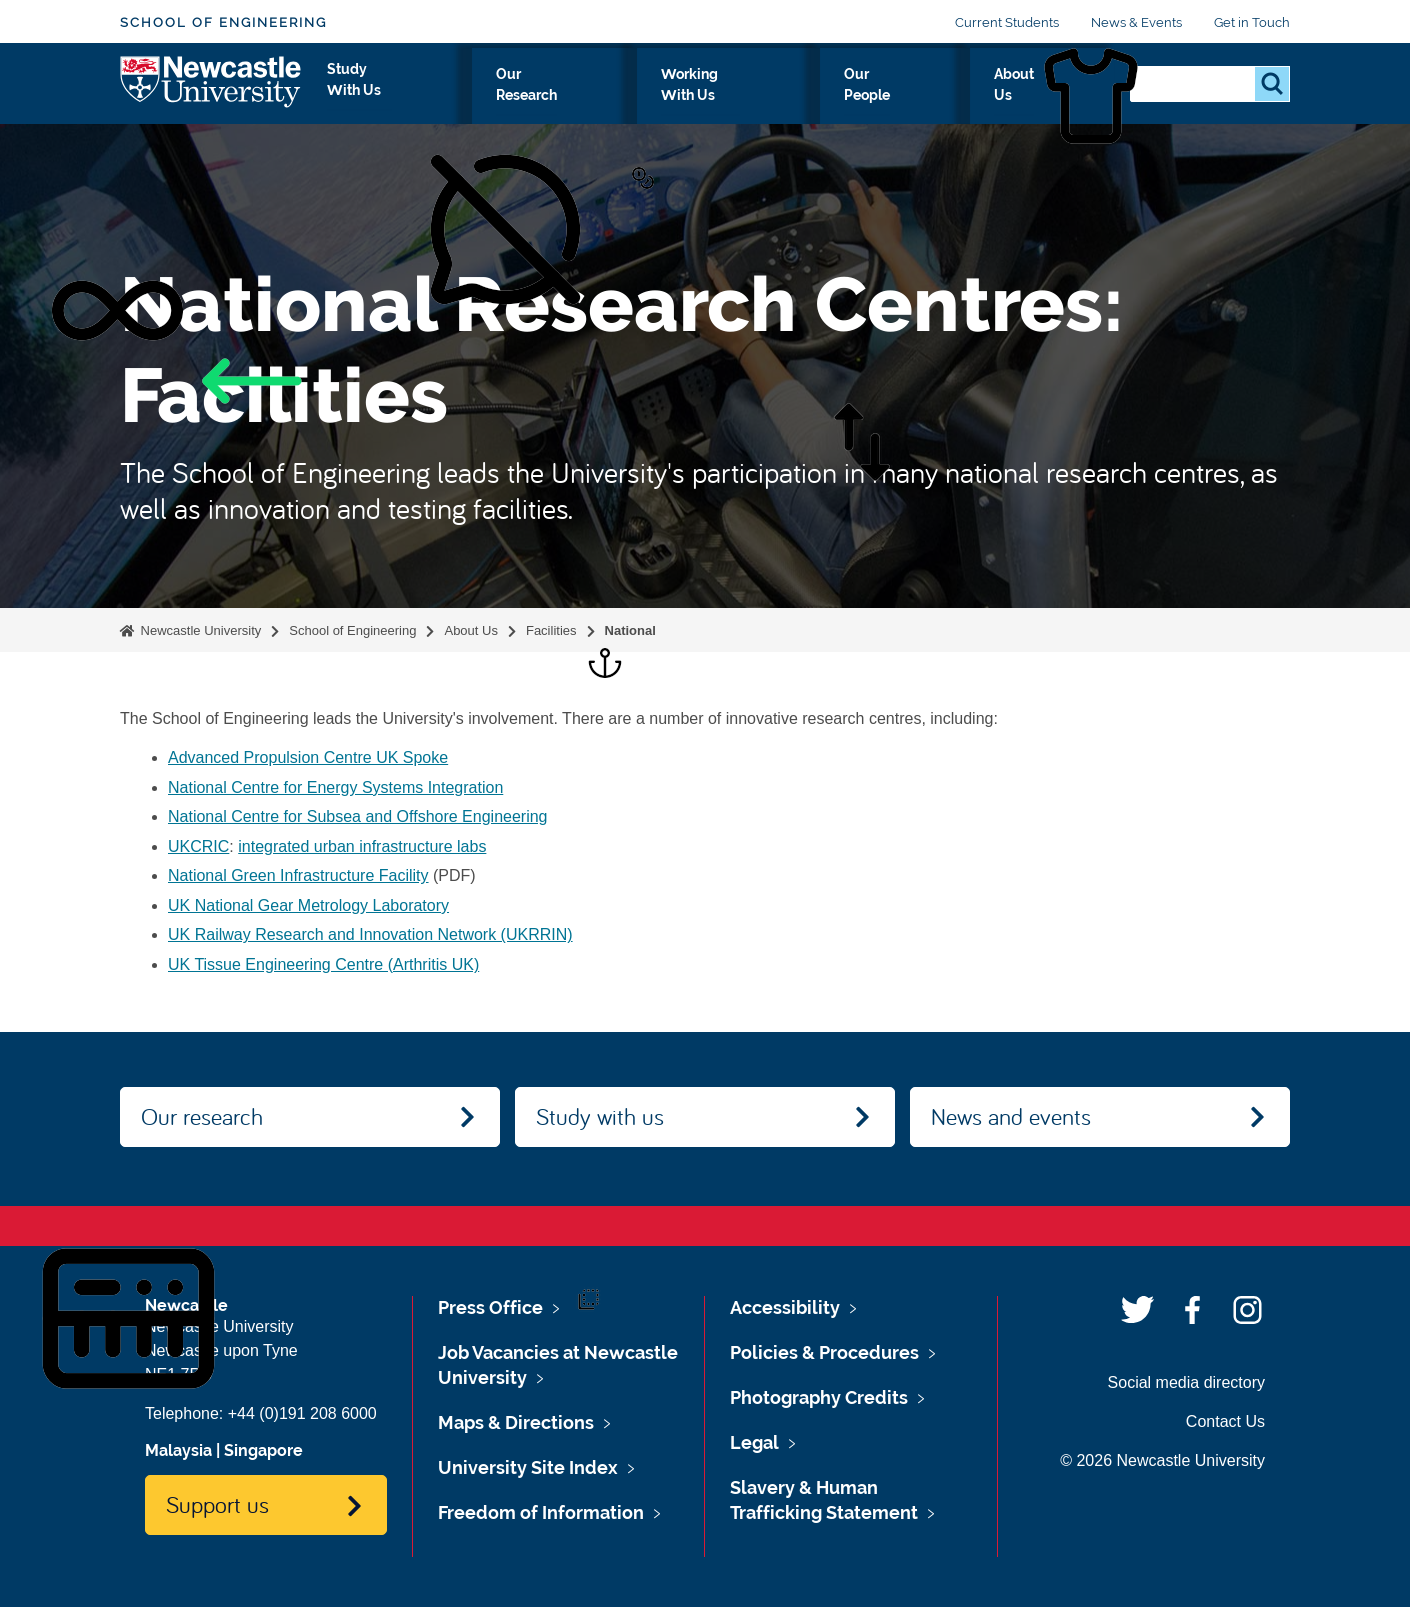  Describe the element at coordinates (588, 1299) in the screenshot. I see `send layer to back` at that location.